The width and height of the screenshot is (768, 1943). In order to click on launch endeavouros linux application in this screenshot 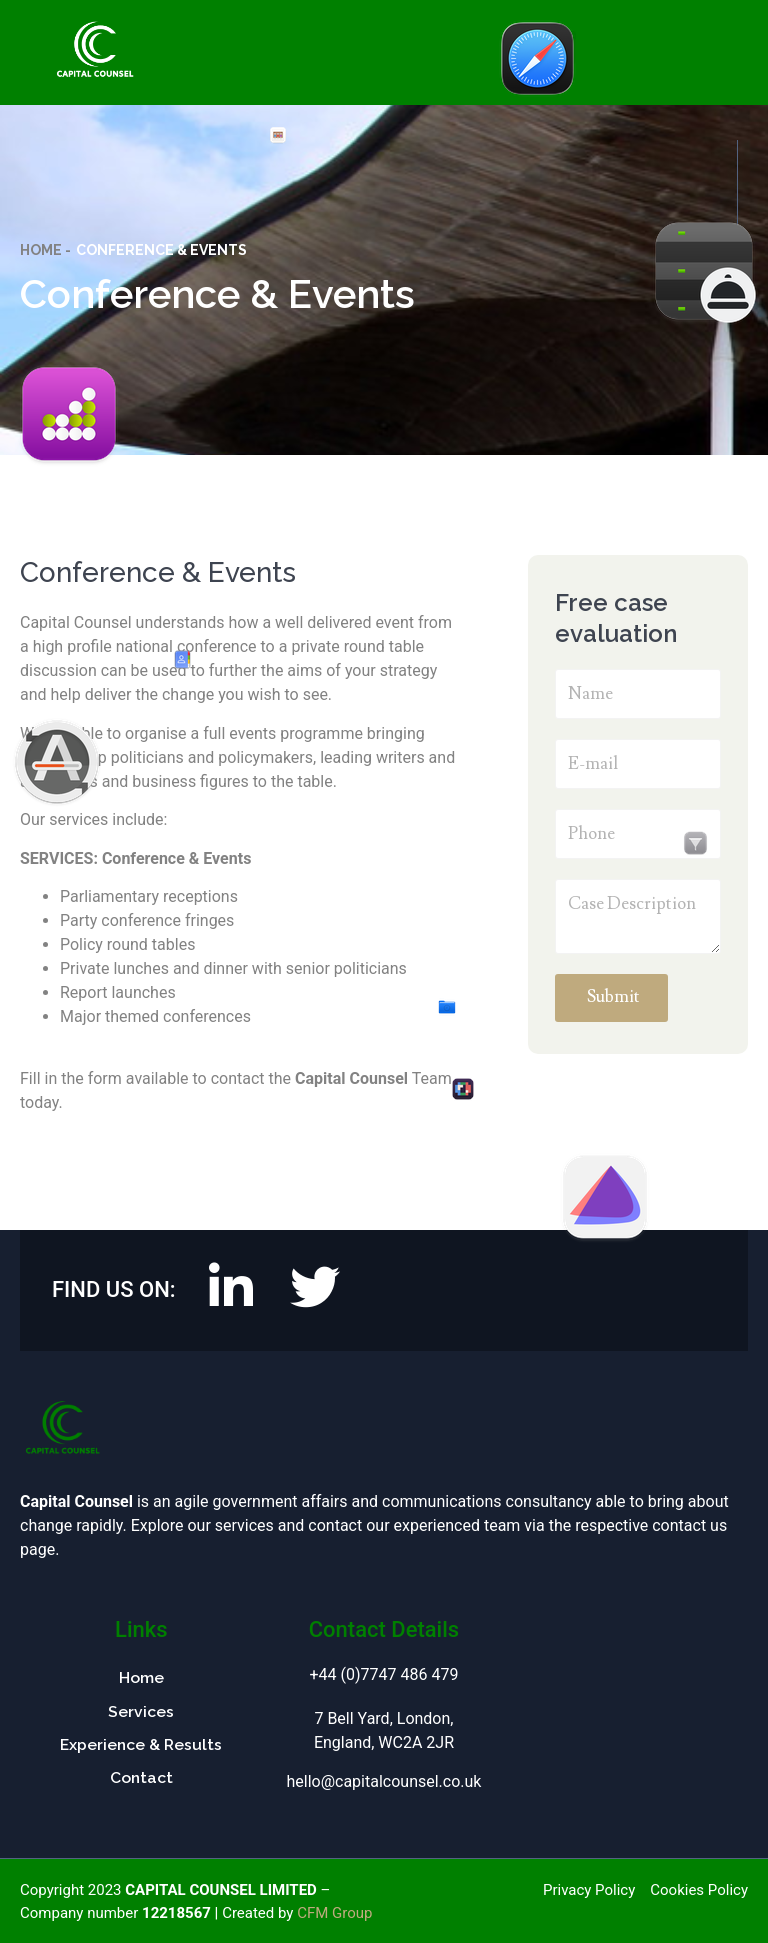, I will do `click(605, 1197)`.